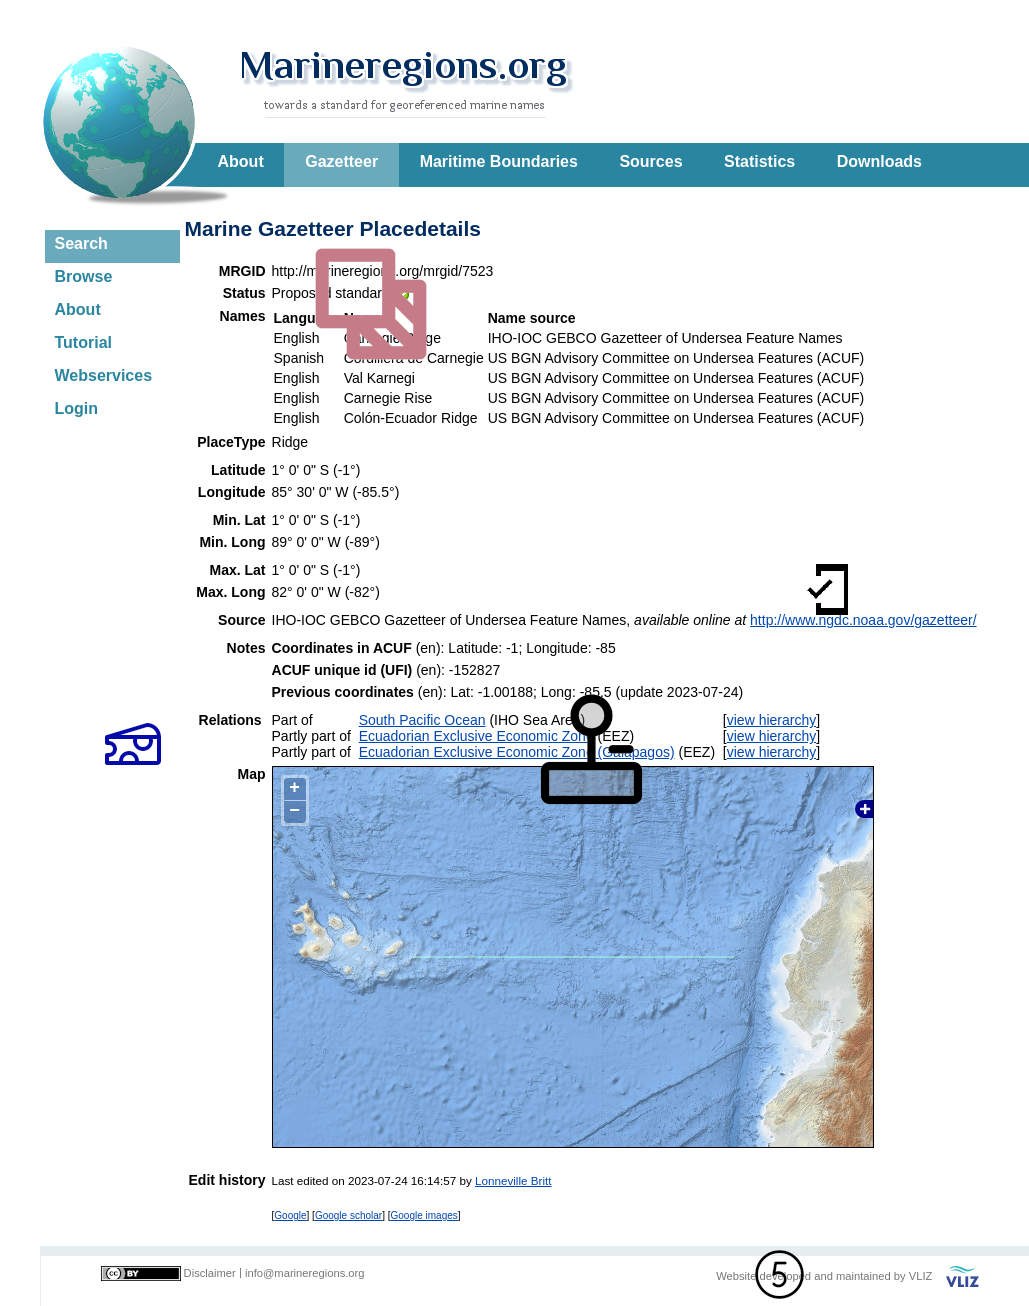 The image size is (1029, 1306). I want to click on cheese or dairy product category, so click(133, 747).